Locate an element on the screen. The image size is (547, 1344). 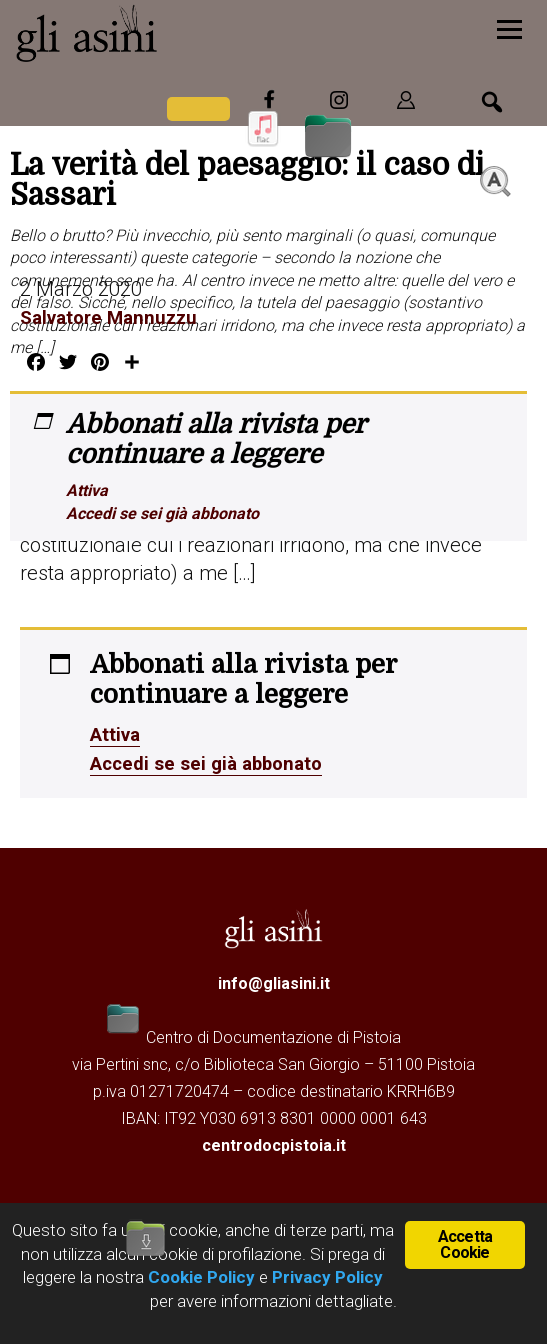
open file folder is located at coordinates (328, 136).